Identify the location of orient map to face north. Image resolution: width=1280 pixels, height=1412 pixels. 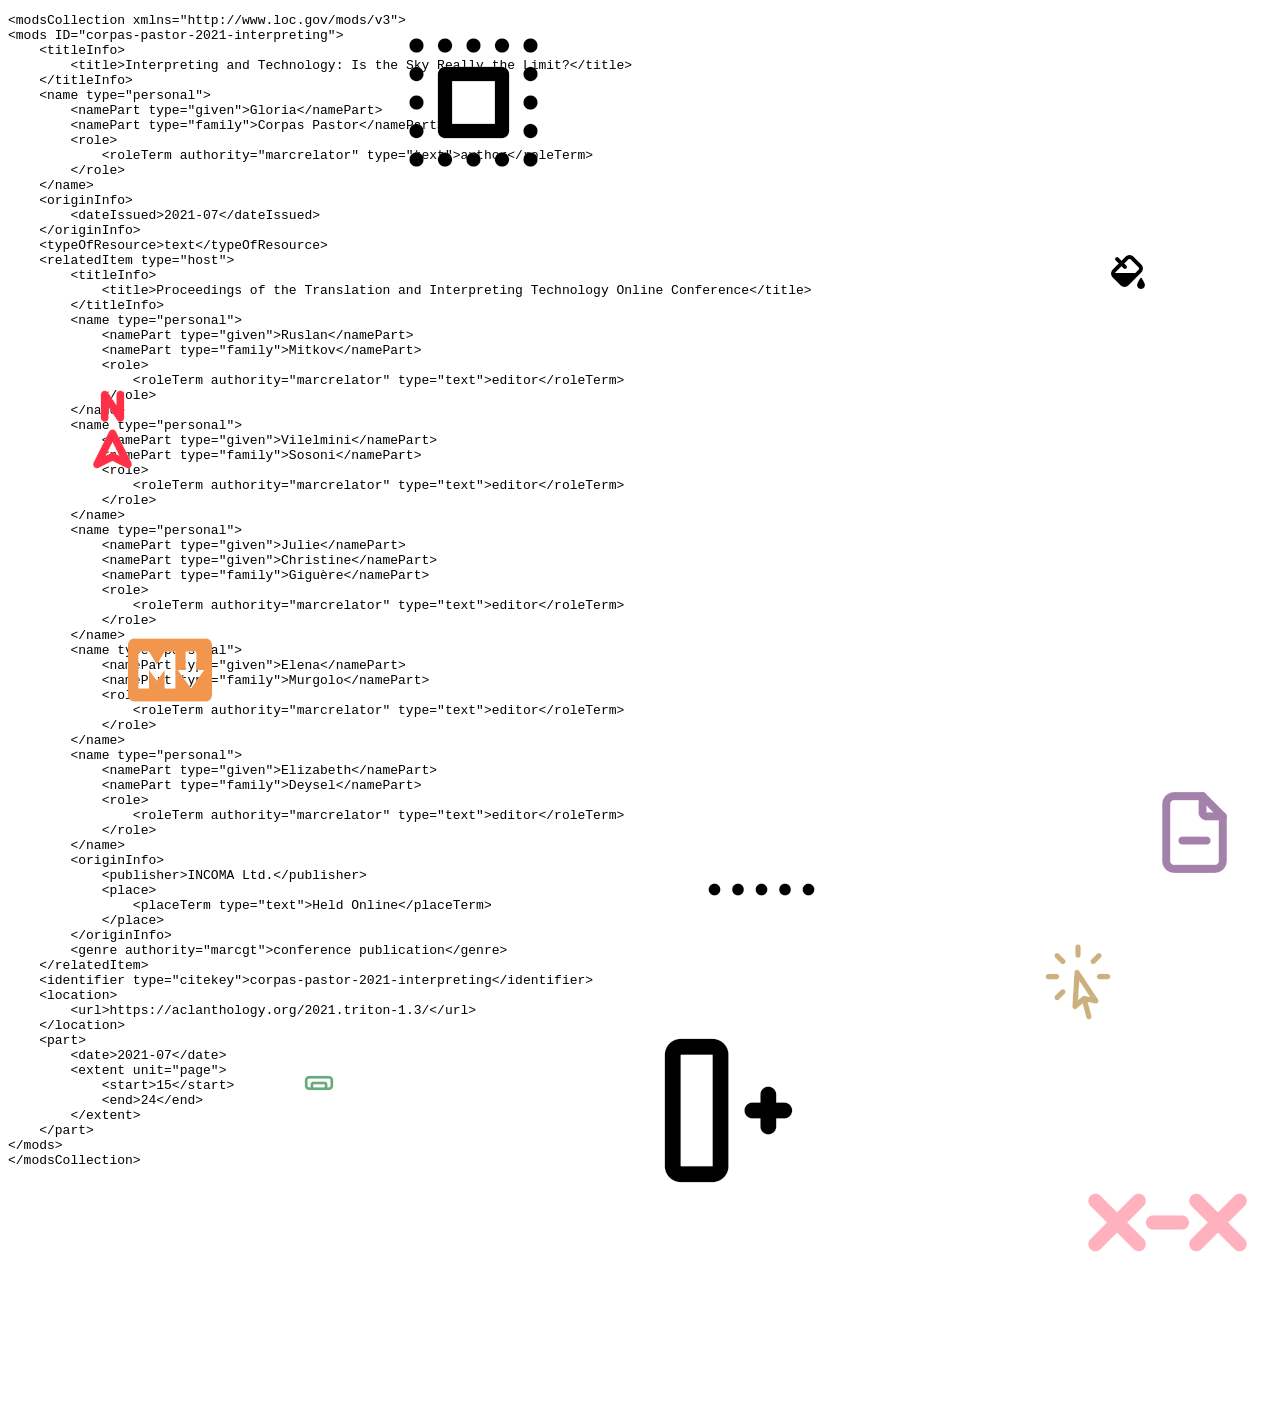
(112, 429).